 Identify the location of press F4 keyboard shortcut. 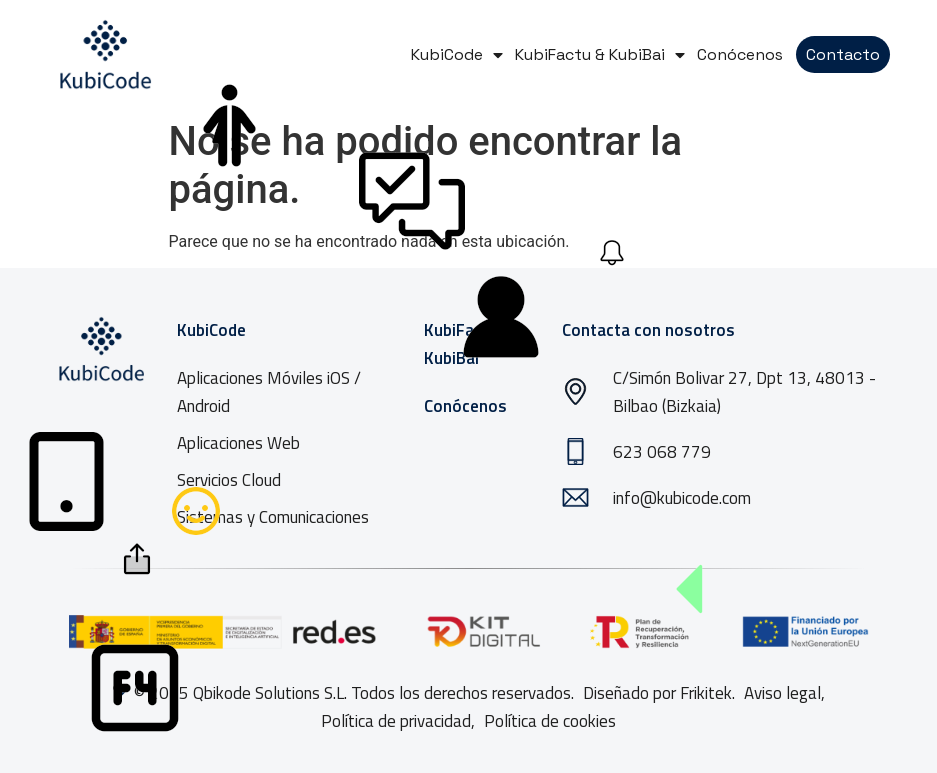
(135, 688).